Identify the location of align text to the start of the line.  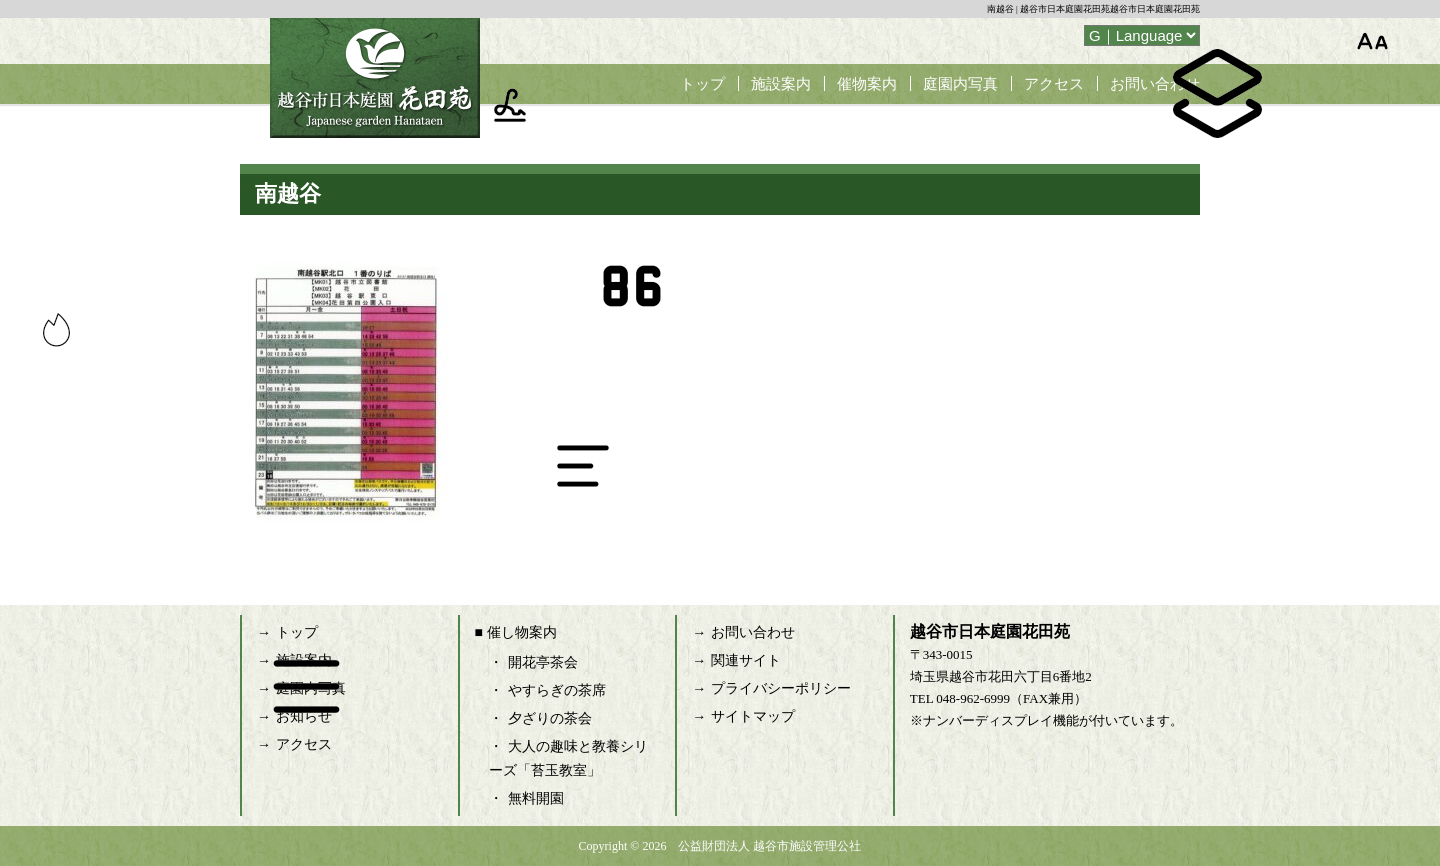
(583, 466).